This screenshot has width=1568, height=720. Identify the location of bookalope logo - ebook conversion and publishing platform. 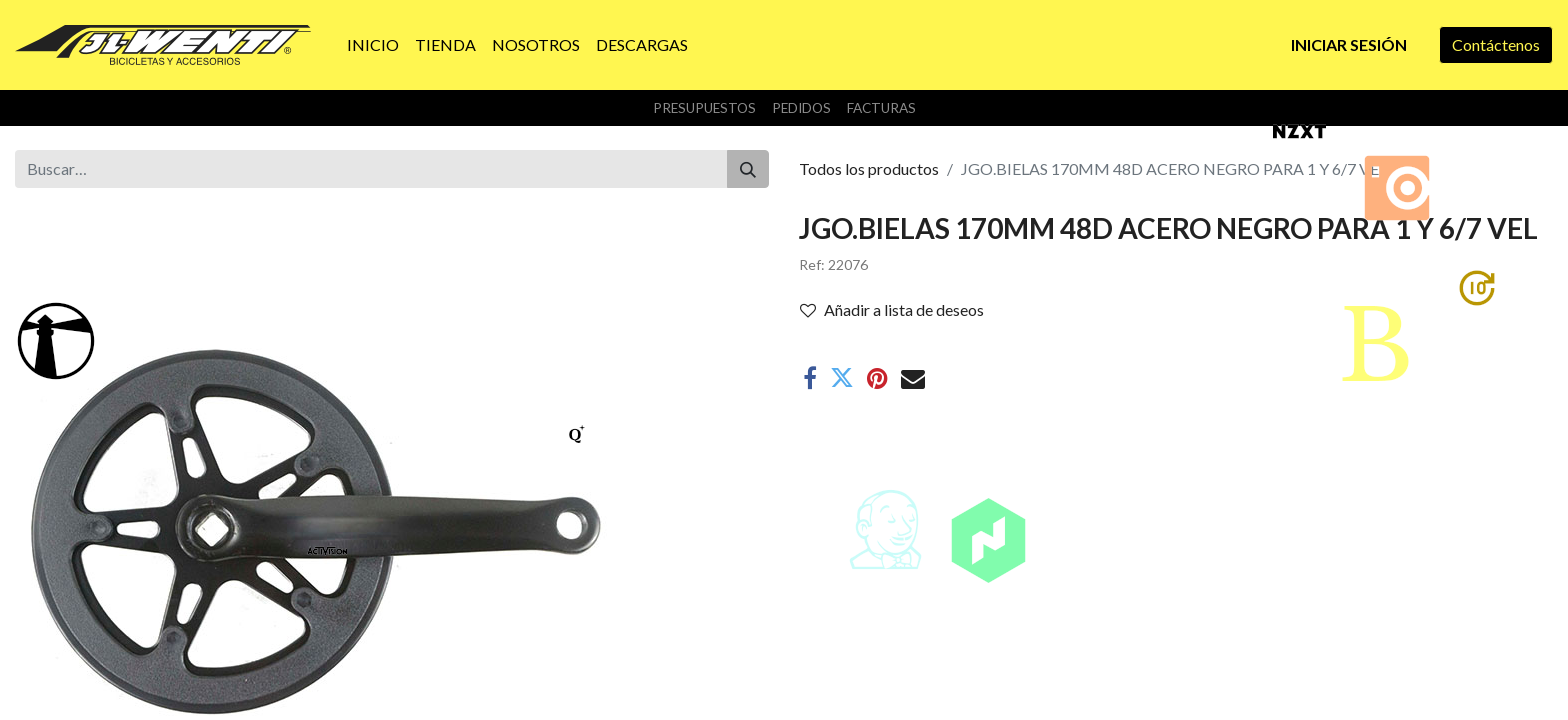
(1375, 343).